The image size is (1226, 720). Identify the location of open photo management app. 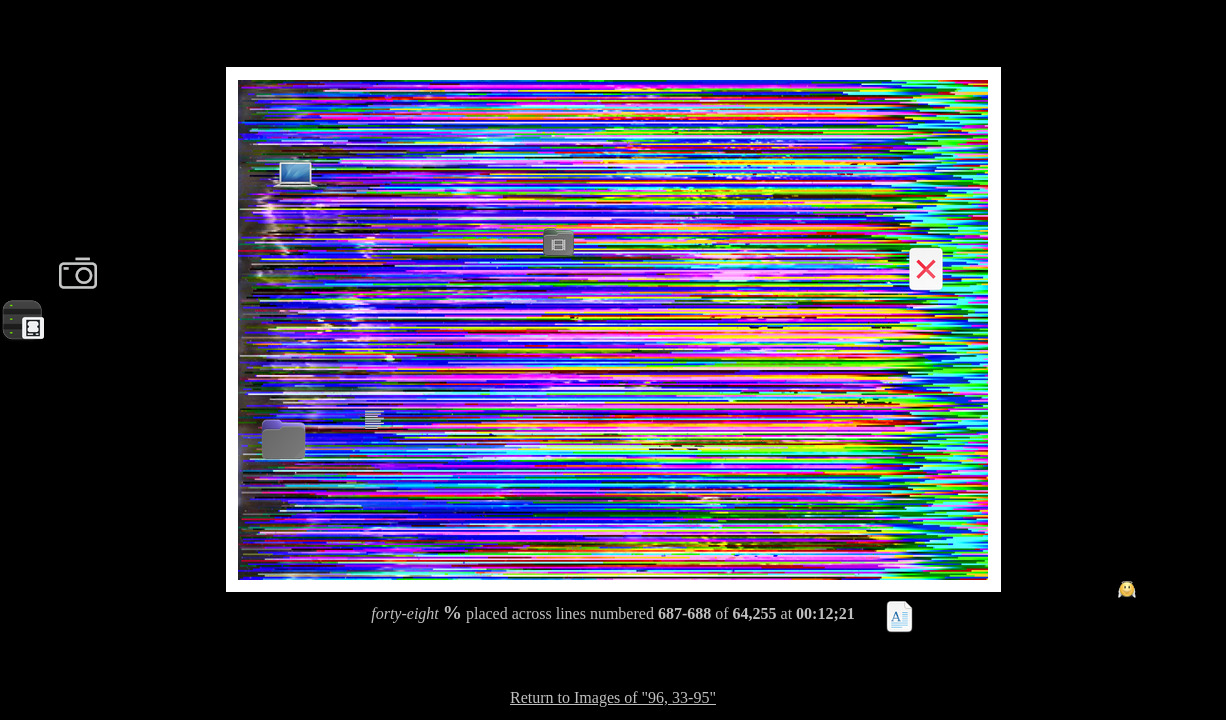
(78, 272).